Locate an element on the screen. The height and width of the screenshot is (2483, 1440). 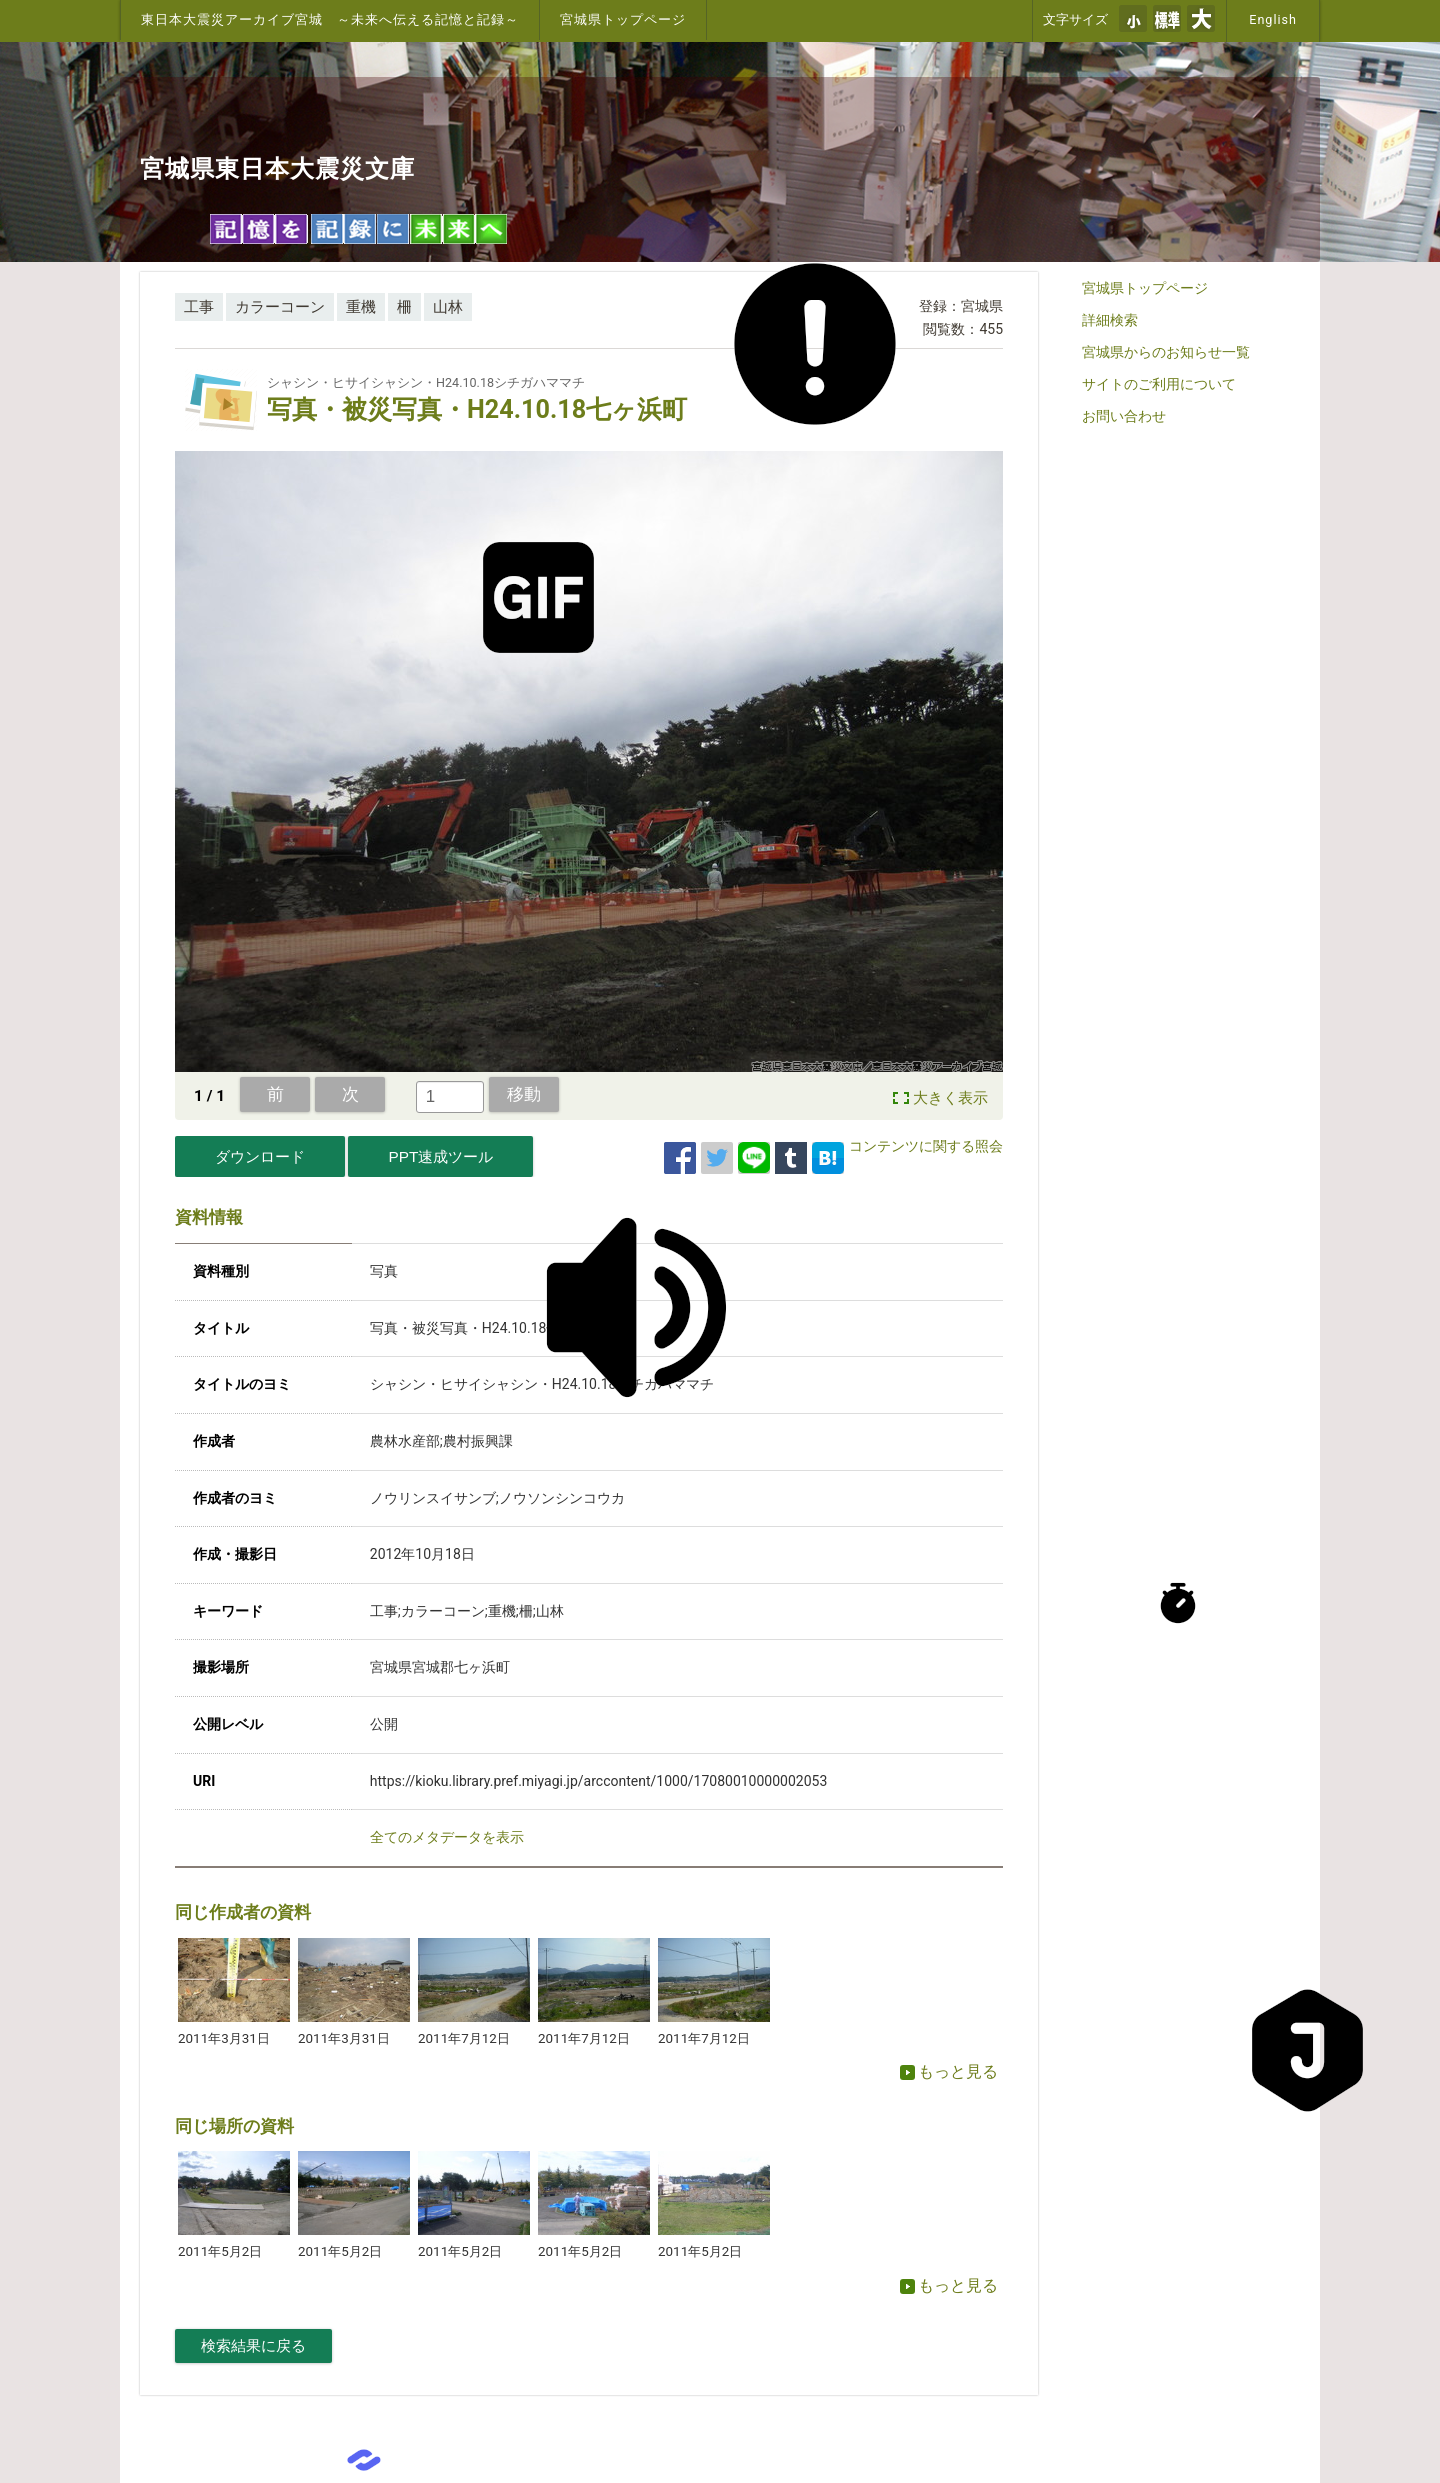
join a voice channel is located at coordinates (636, 1307).